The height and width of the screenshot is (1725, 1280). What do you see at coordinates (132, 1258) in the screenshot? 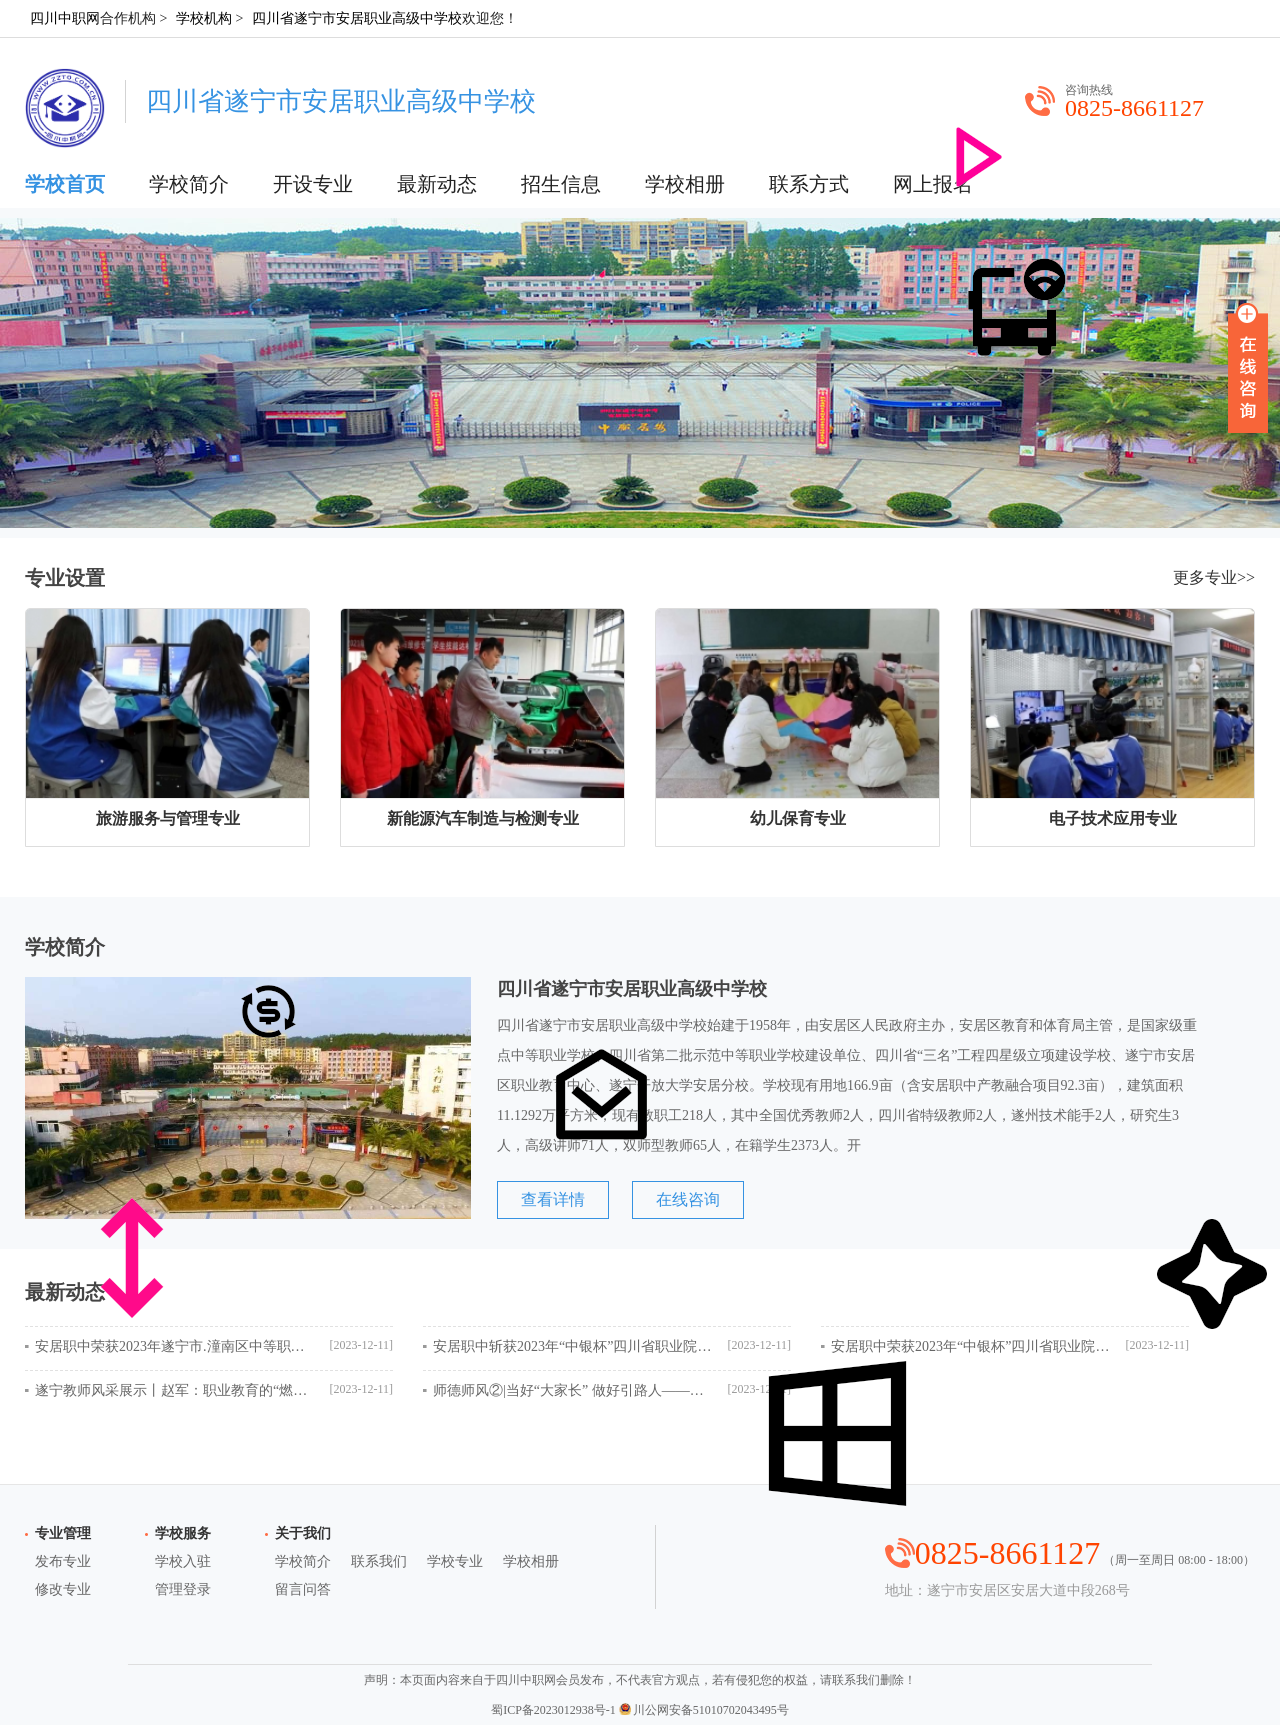
I see `expand content vertically` at bounding box center [132, 1258].